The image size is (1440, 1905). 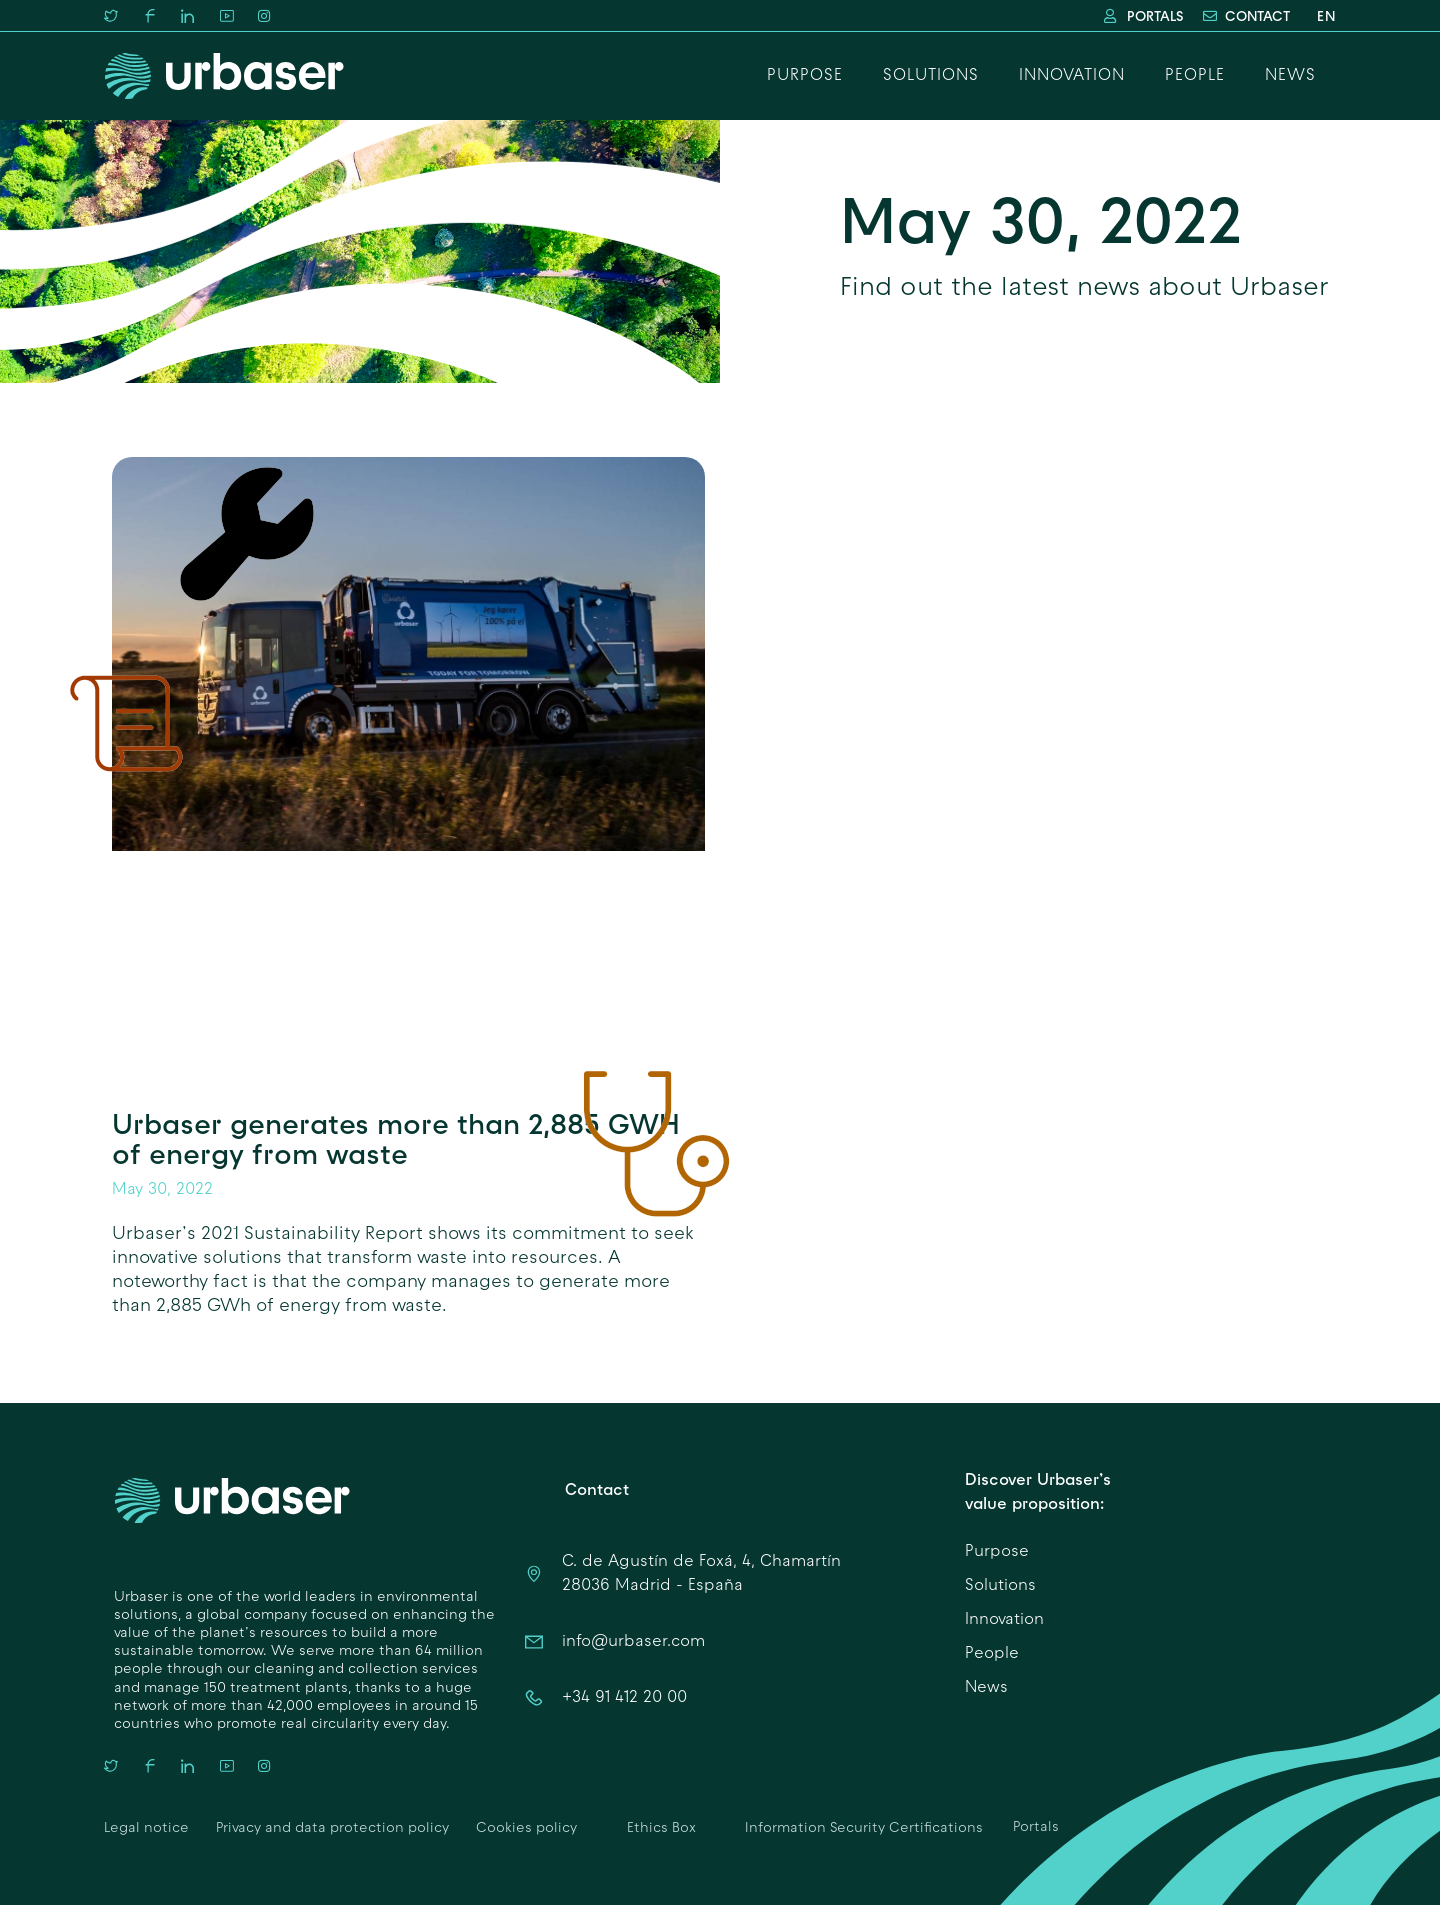 I want to click on access health or medical features, so click(x=645, y=1138).